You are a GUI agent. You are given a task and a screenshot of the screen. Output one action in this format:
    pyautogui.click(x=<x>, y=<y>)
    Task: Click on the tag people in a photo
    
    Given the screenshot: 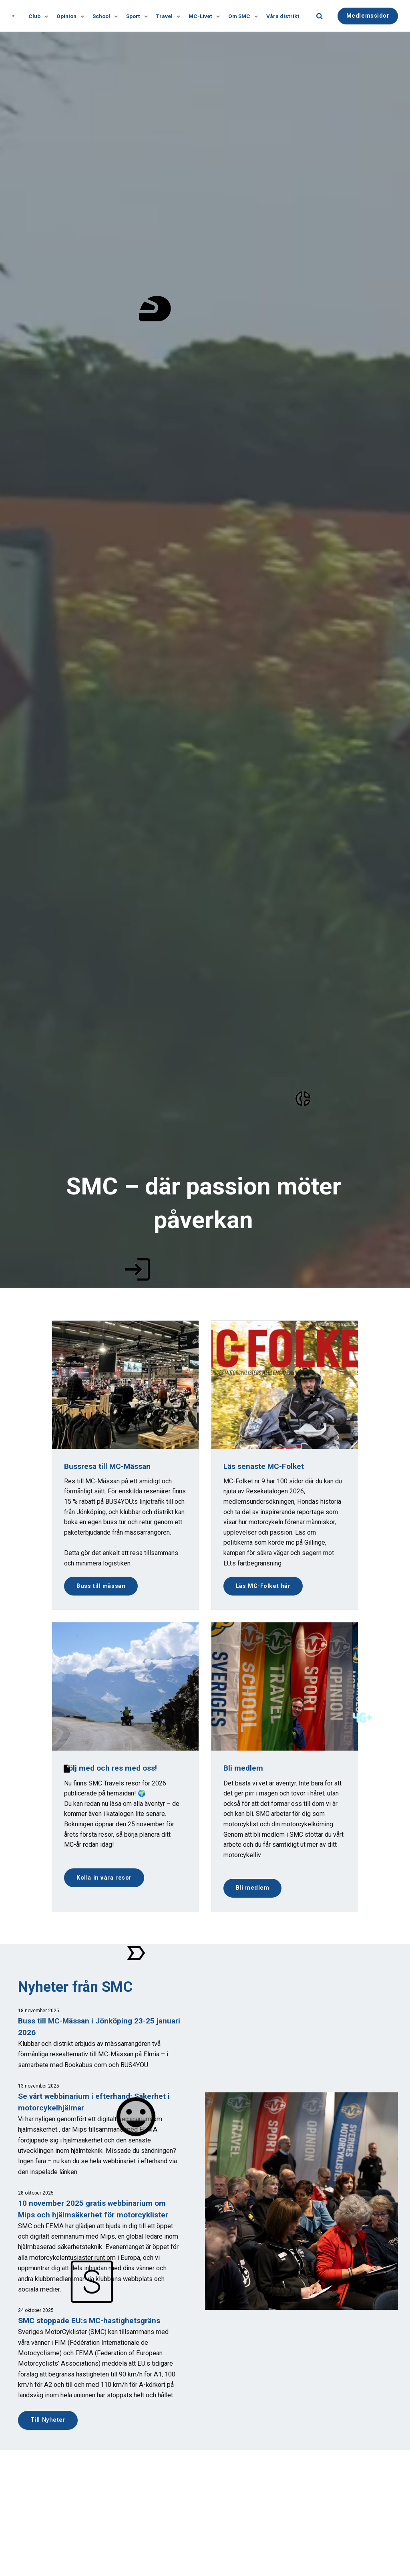 What is the action you would take?
    pyautogui.click(x=136, y=2116)
    